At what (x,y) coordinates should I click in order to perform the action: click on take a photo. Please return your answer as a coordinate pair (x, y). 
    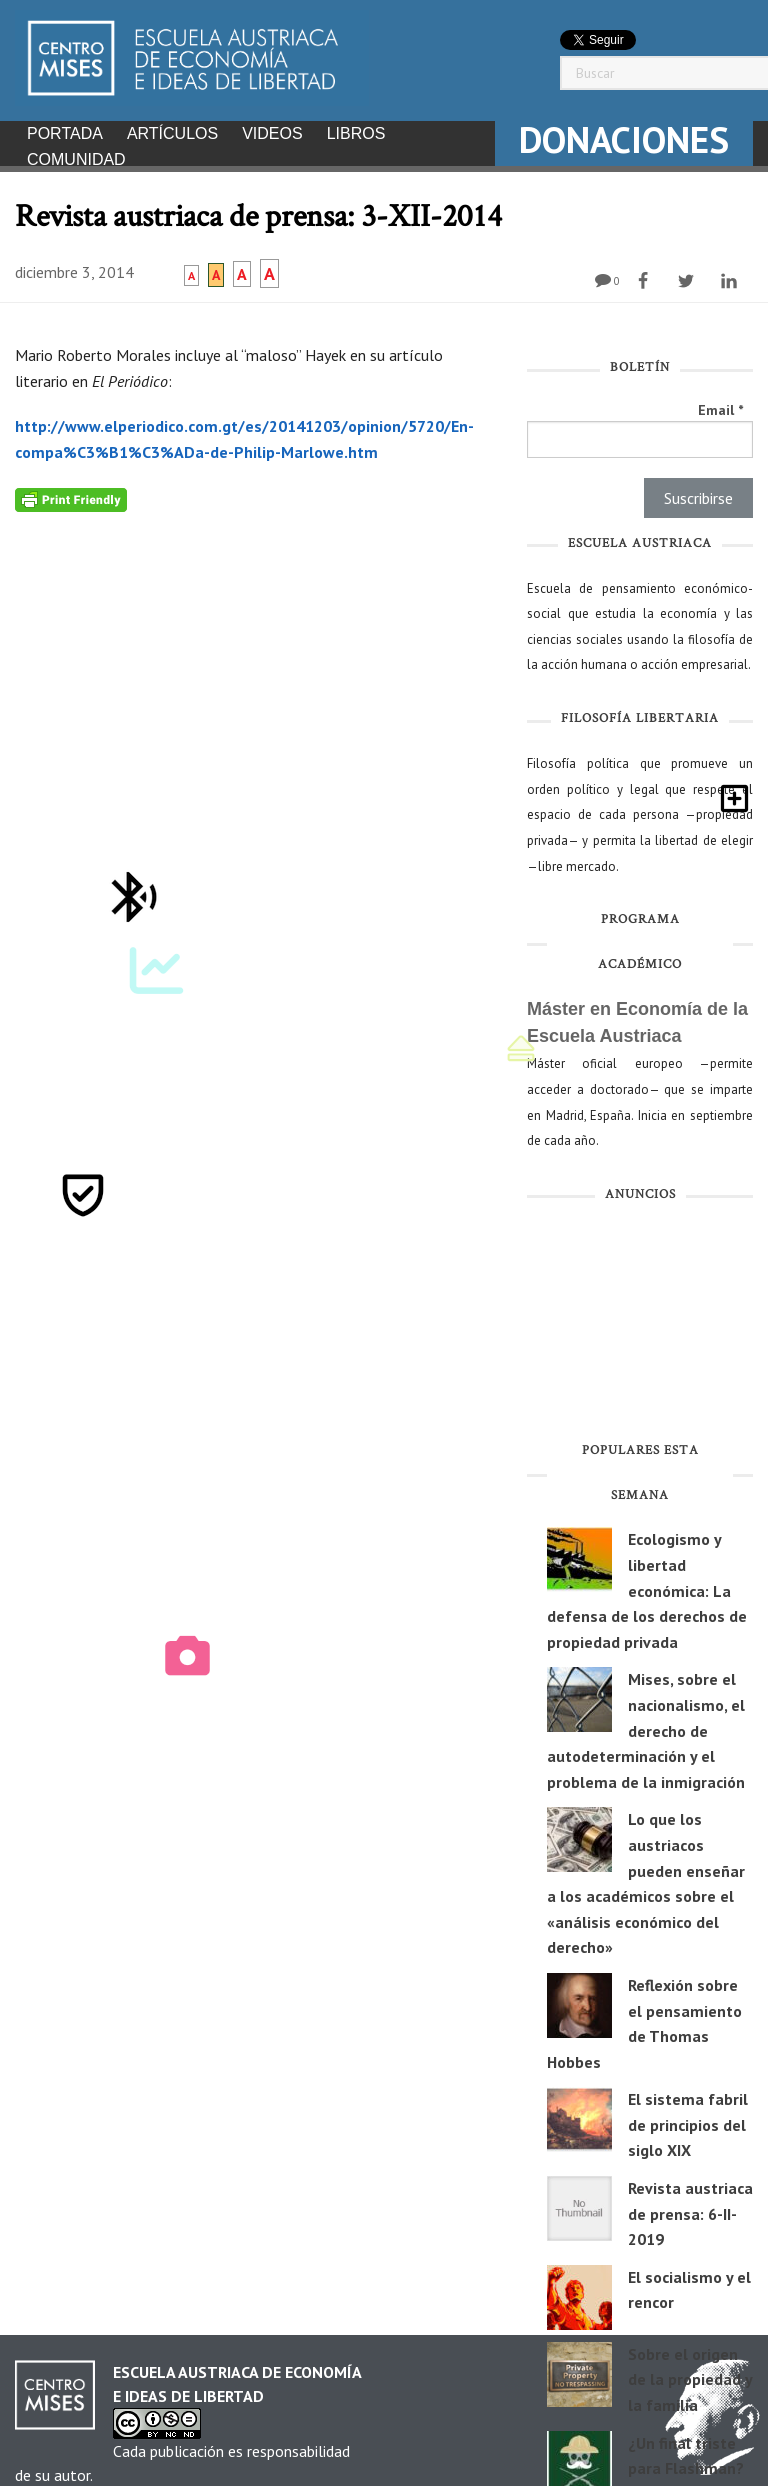
    Looking at the image, I should click on (187, 1656).